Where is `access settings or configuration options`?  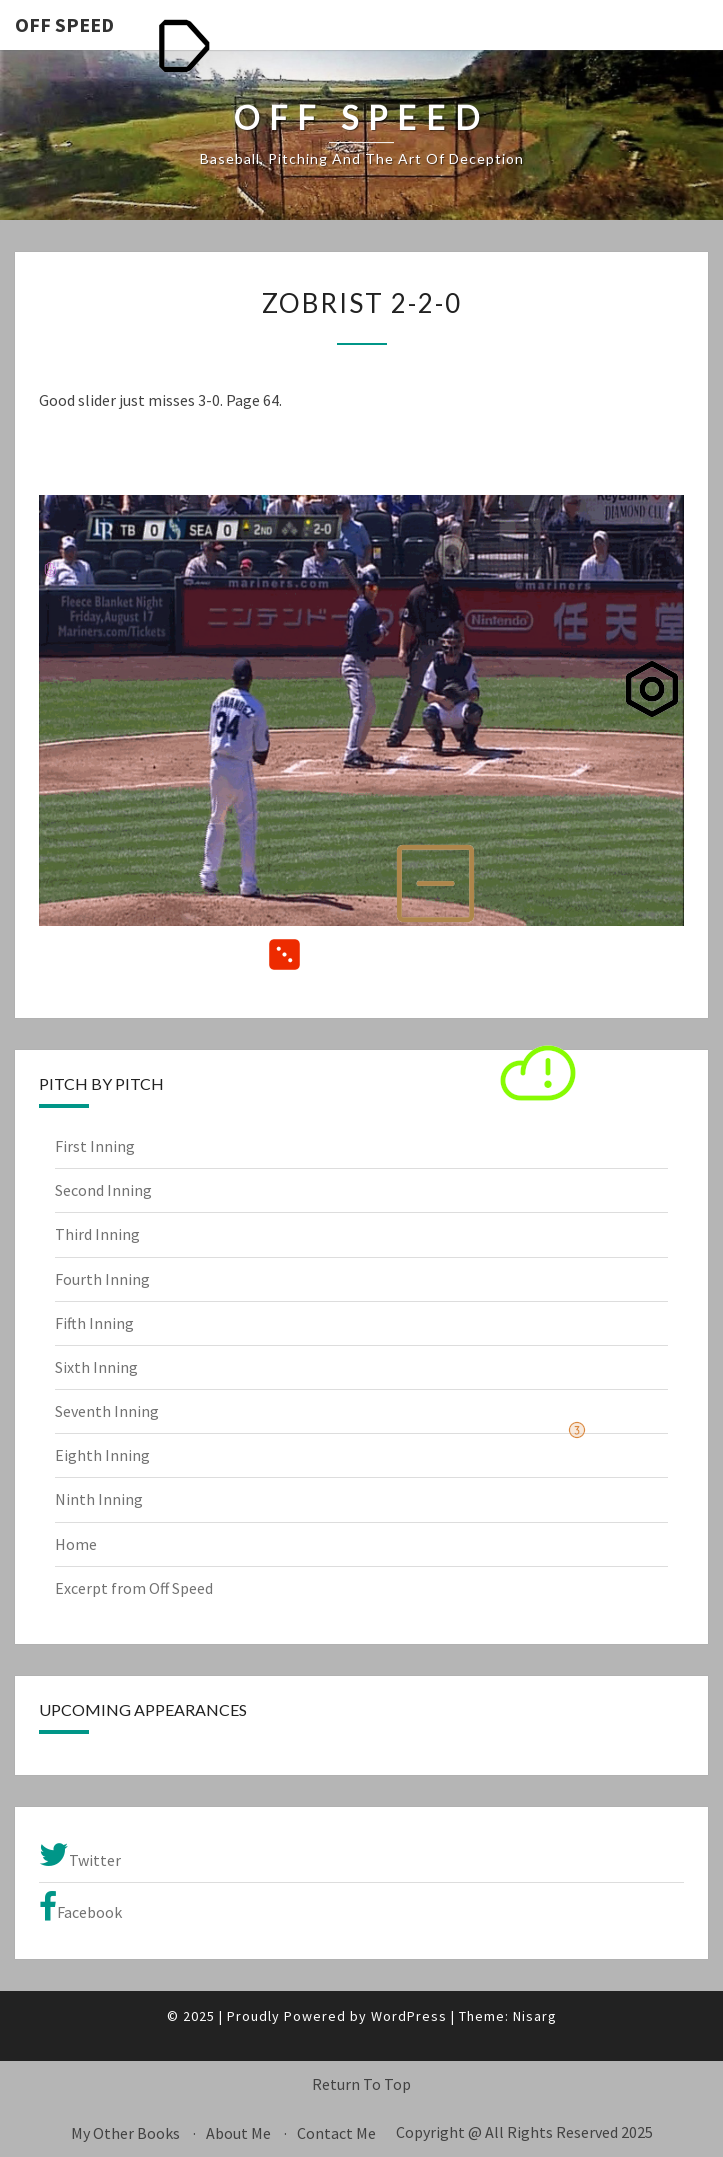 access settings or configuration options is located at coordinates (652, 689).